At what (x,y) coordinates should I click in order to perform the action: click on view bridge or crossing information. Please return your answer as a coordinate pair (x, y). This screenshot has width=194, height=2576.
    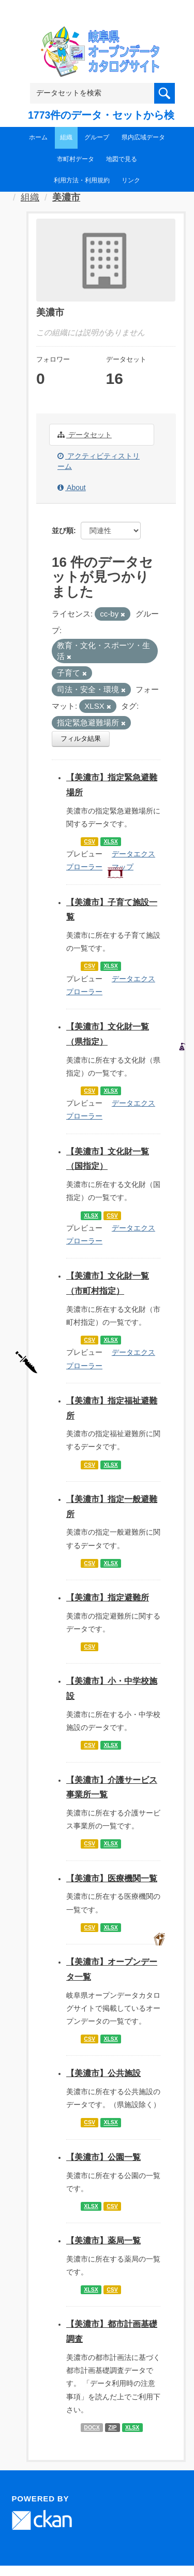
    Looking at the image, I should click on (115, 871).